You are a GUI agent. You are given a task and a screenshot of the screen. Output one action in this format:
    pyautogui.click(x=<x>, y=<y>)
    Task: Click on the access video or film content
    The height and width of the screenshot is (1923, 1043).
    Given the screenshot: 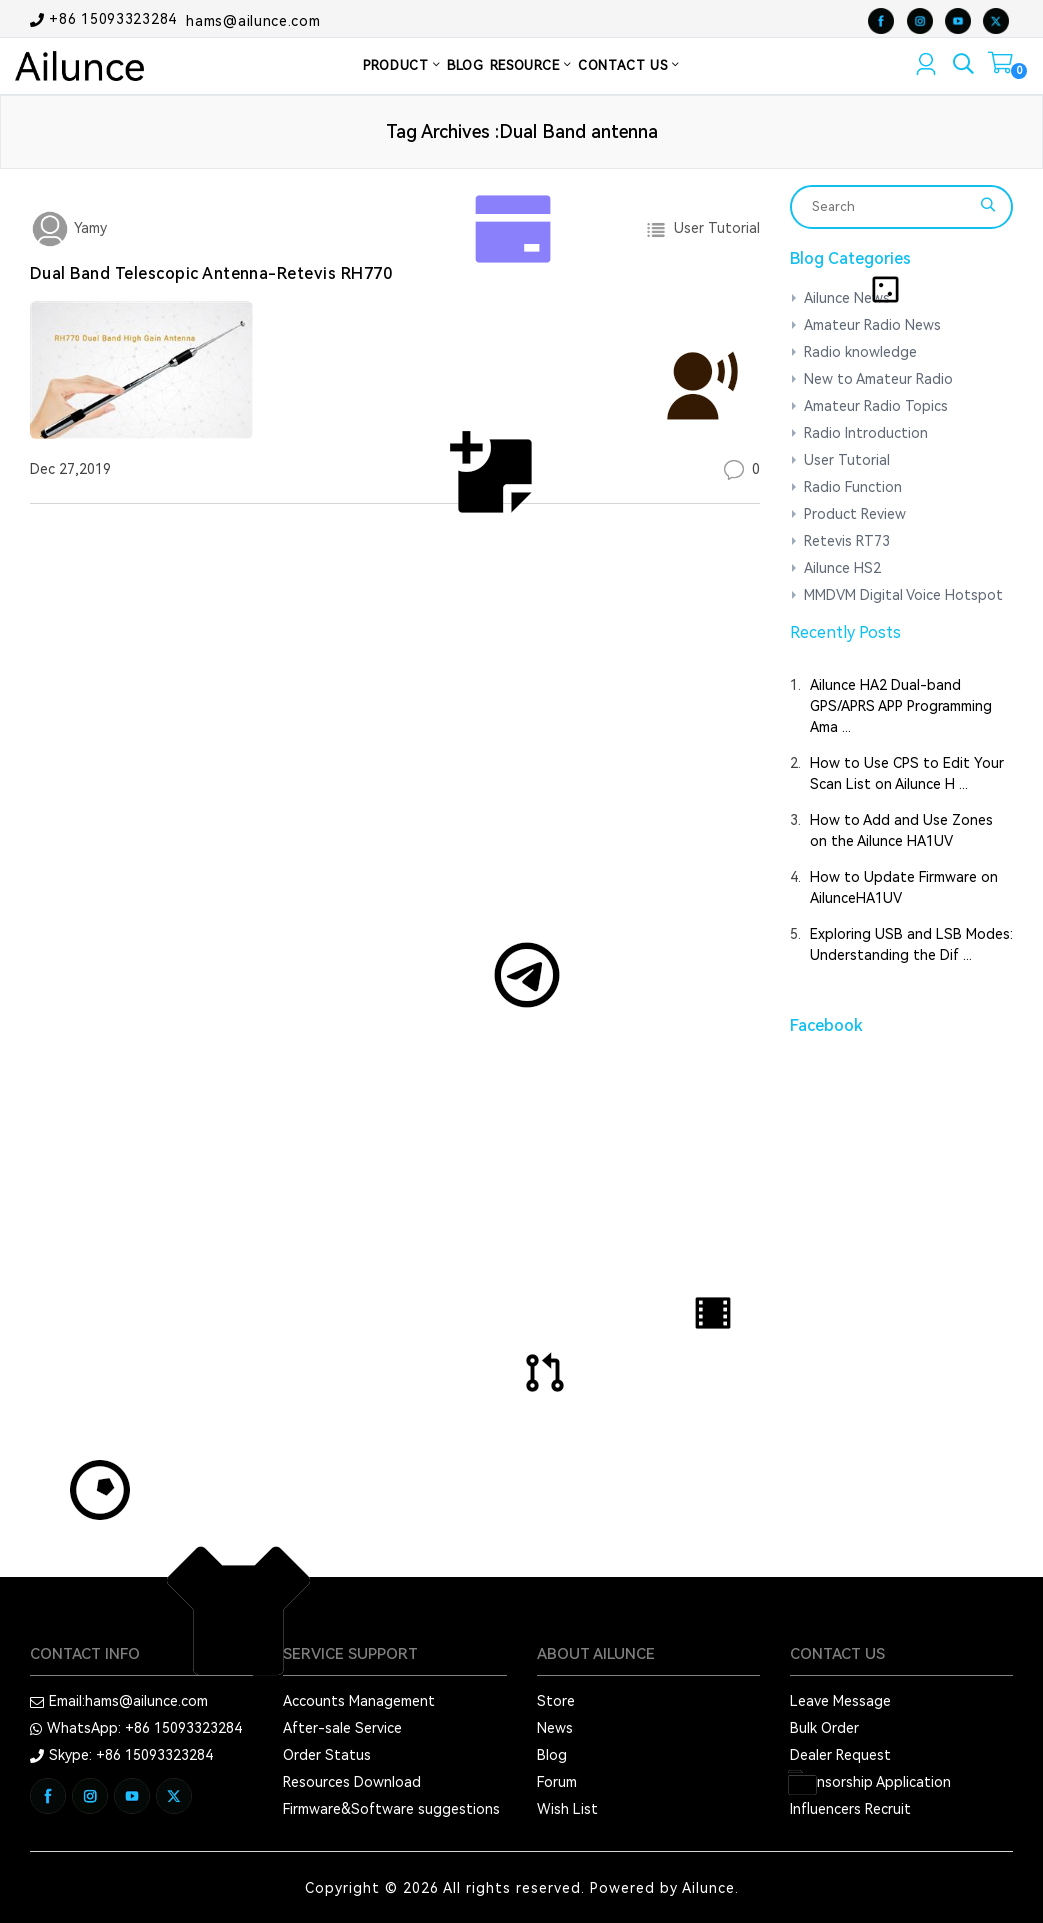 What is the action you would take?
    pyautogui.click(x=713, y=1313)
    